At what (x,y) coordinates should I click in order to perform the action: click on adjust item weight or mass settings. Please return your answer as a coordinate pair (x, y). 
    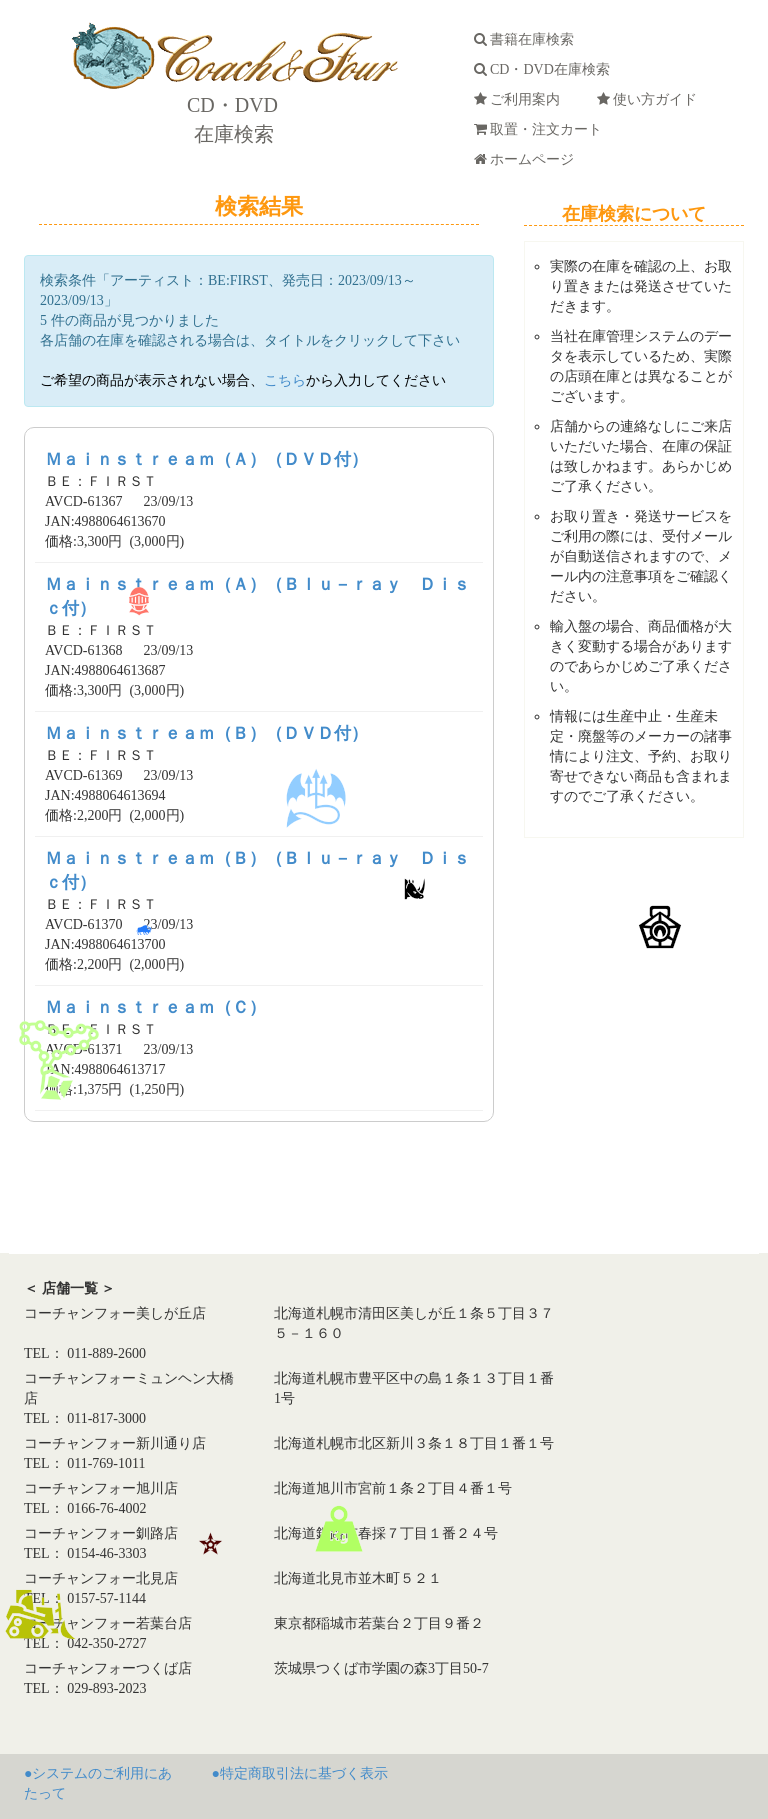
    Looking at the image, I should click on (339, 1528).